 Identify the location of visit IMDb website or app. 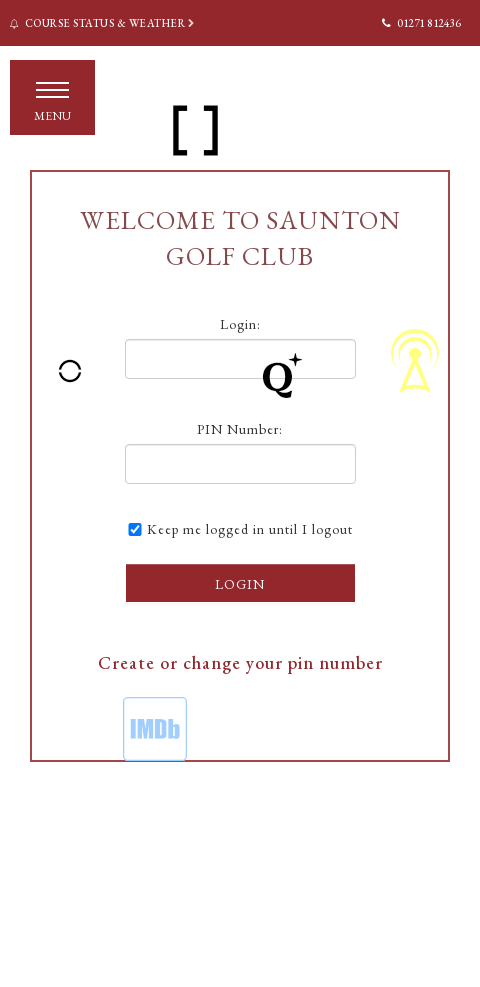
(155, 729).